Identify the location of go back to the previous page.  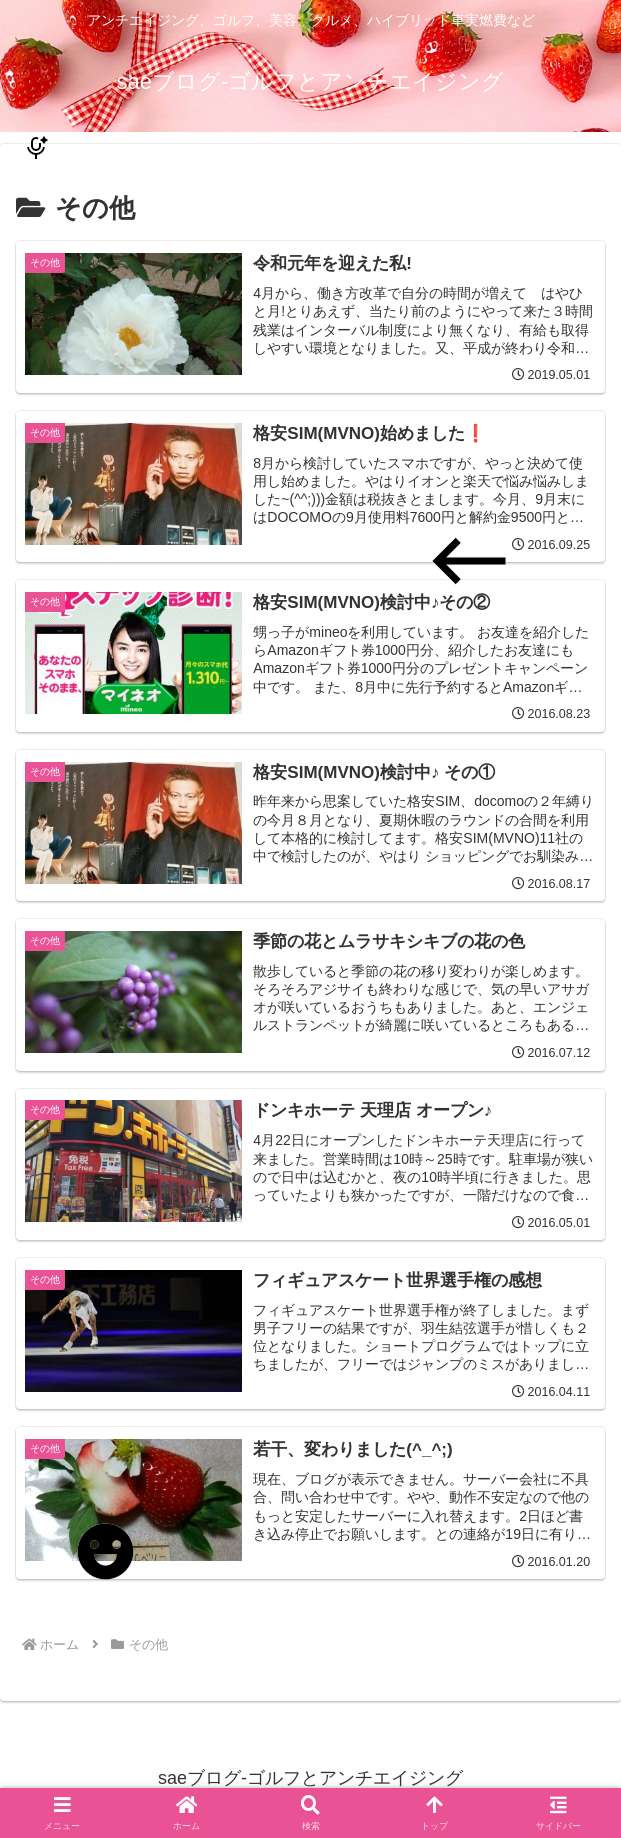
(469, 561).